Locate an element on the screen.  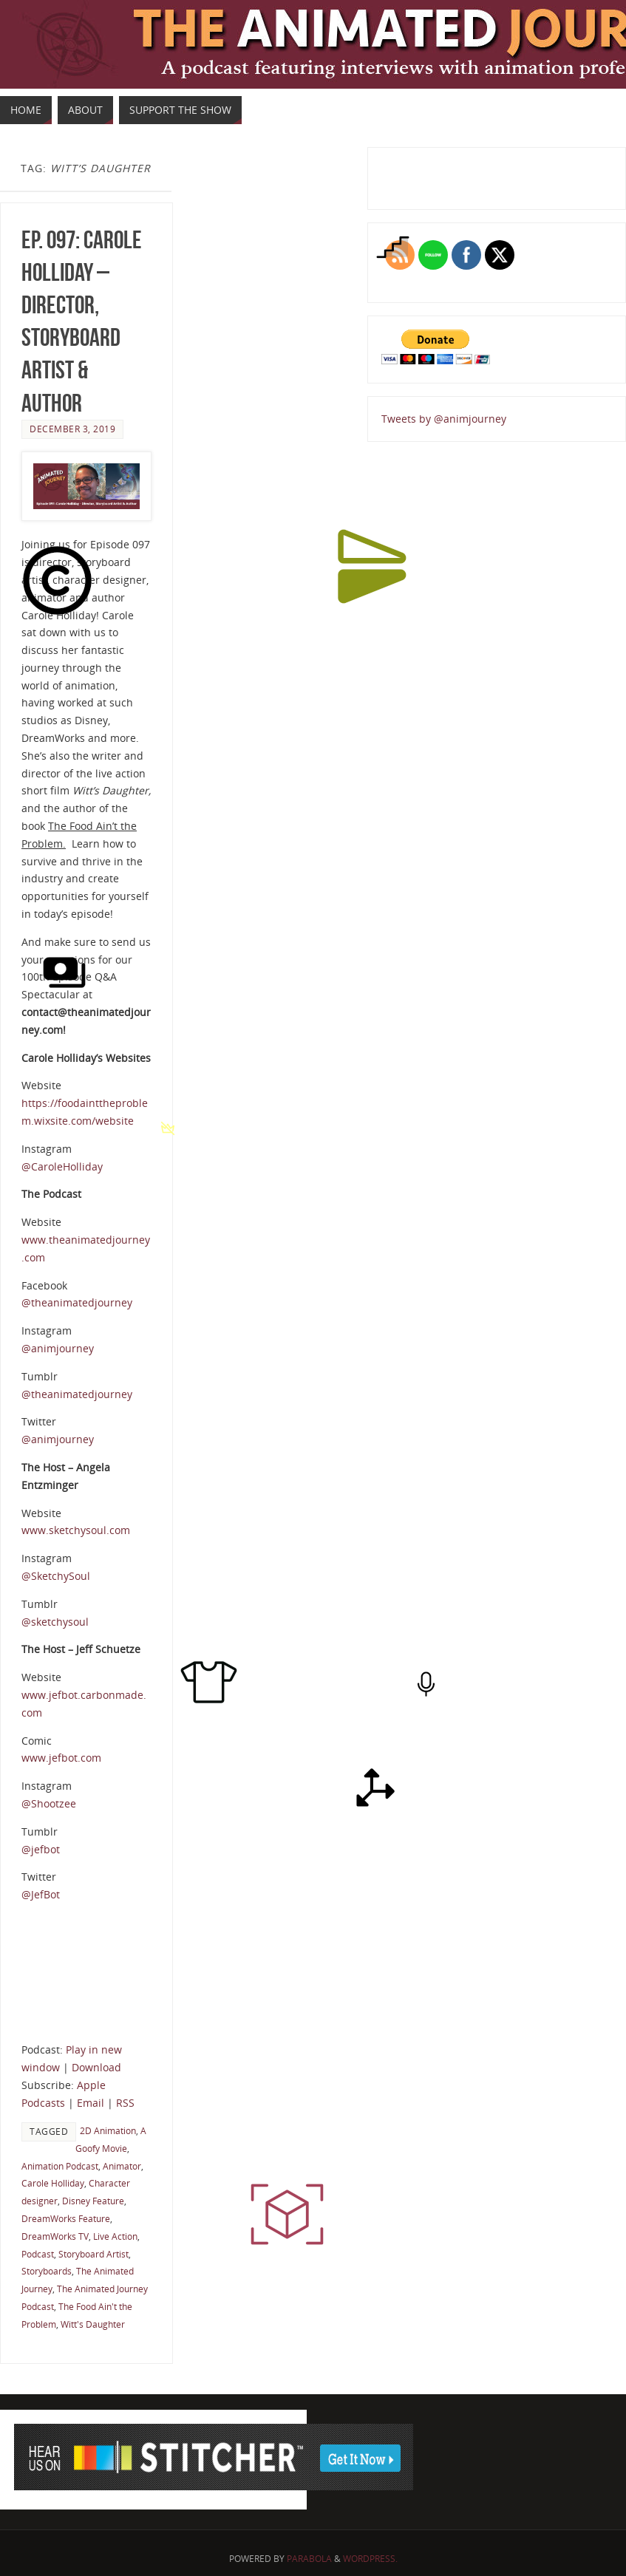
indicates copyrighted content is located at coordinates (57, 580).